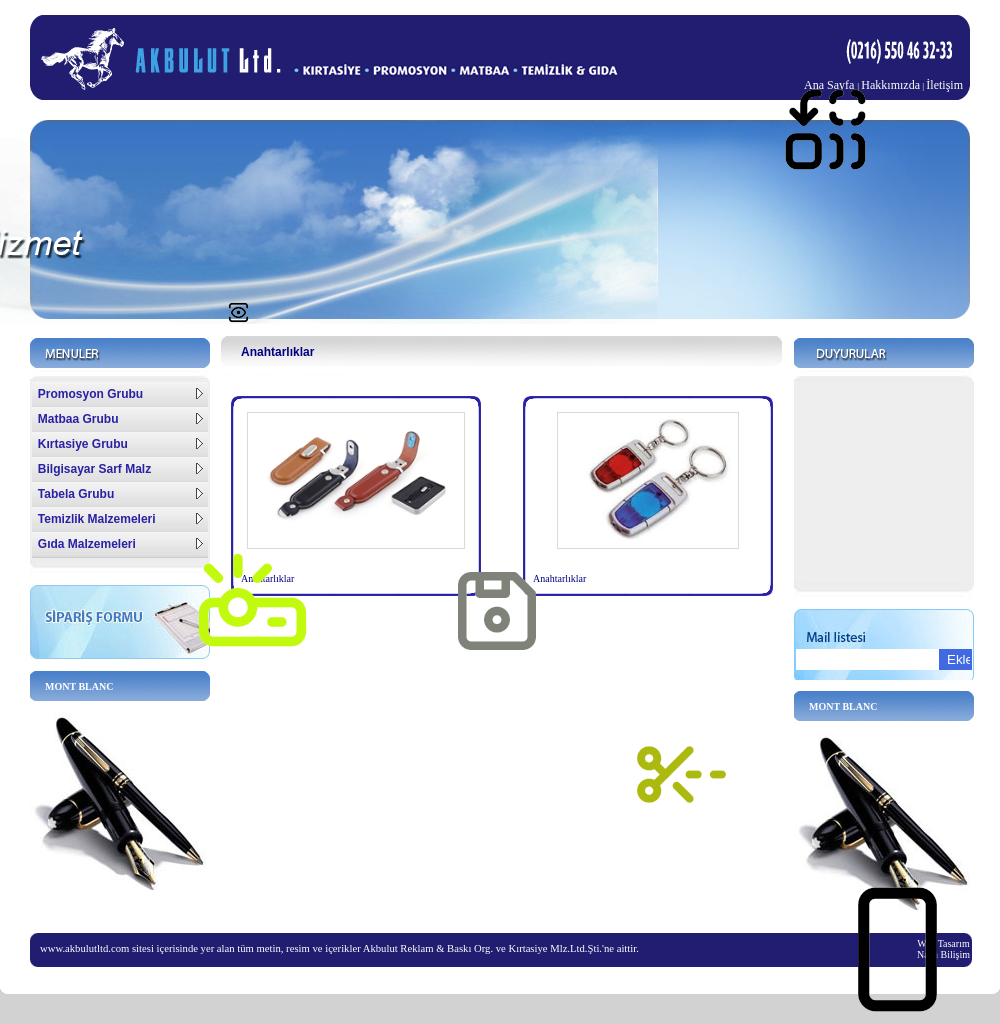 The height and width of the screenshot is (1024, 1000). I want to click on represents a mobile device or smartphone, so click(897, 949).